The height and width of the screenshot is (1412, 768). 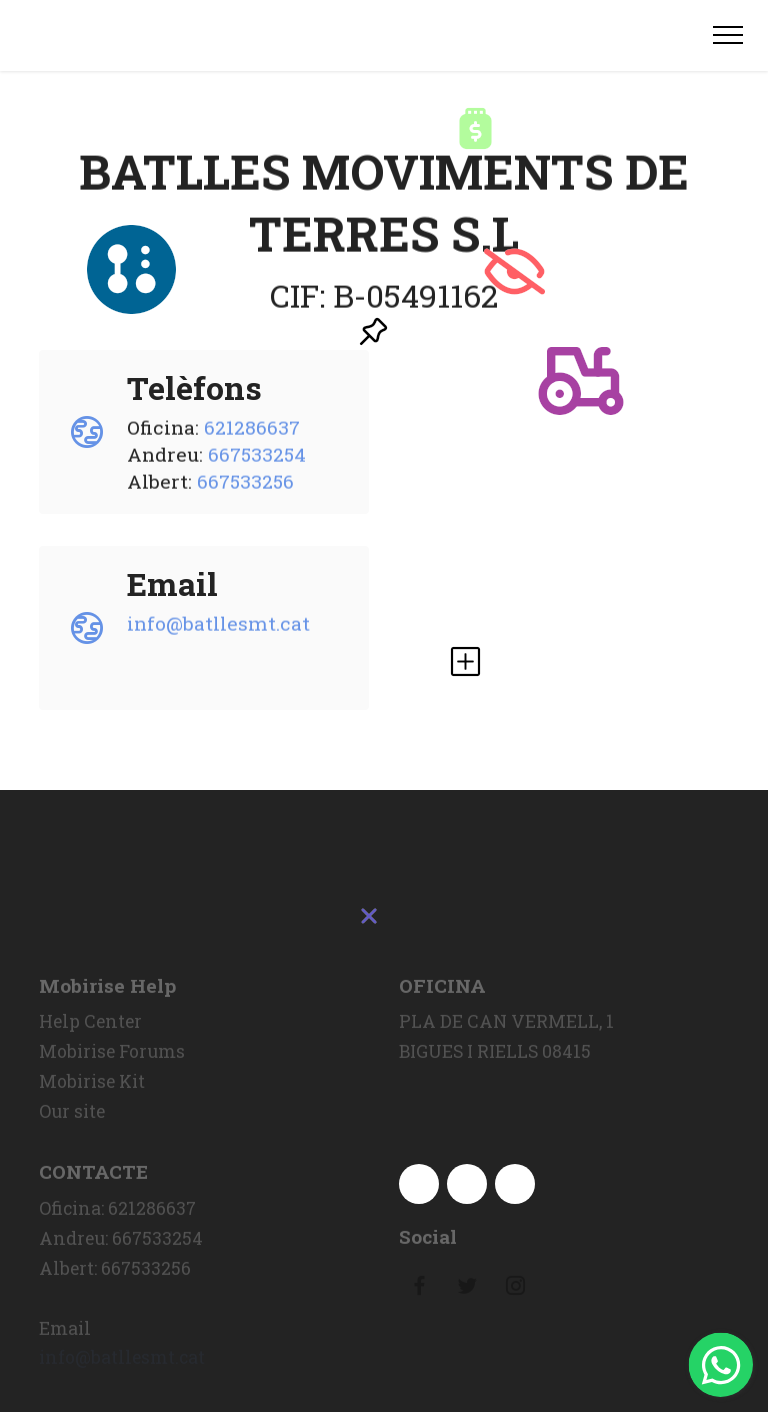 What do you see at coordinates (131, 269) in the screenshot?
I see `indicates a draft pull request in your activity feed` at bounding box center [131, 269].